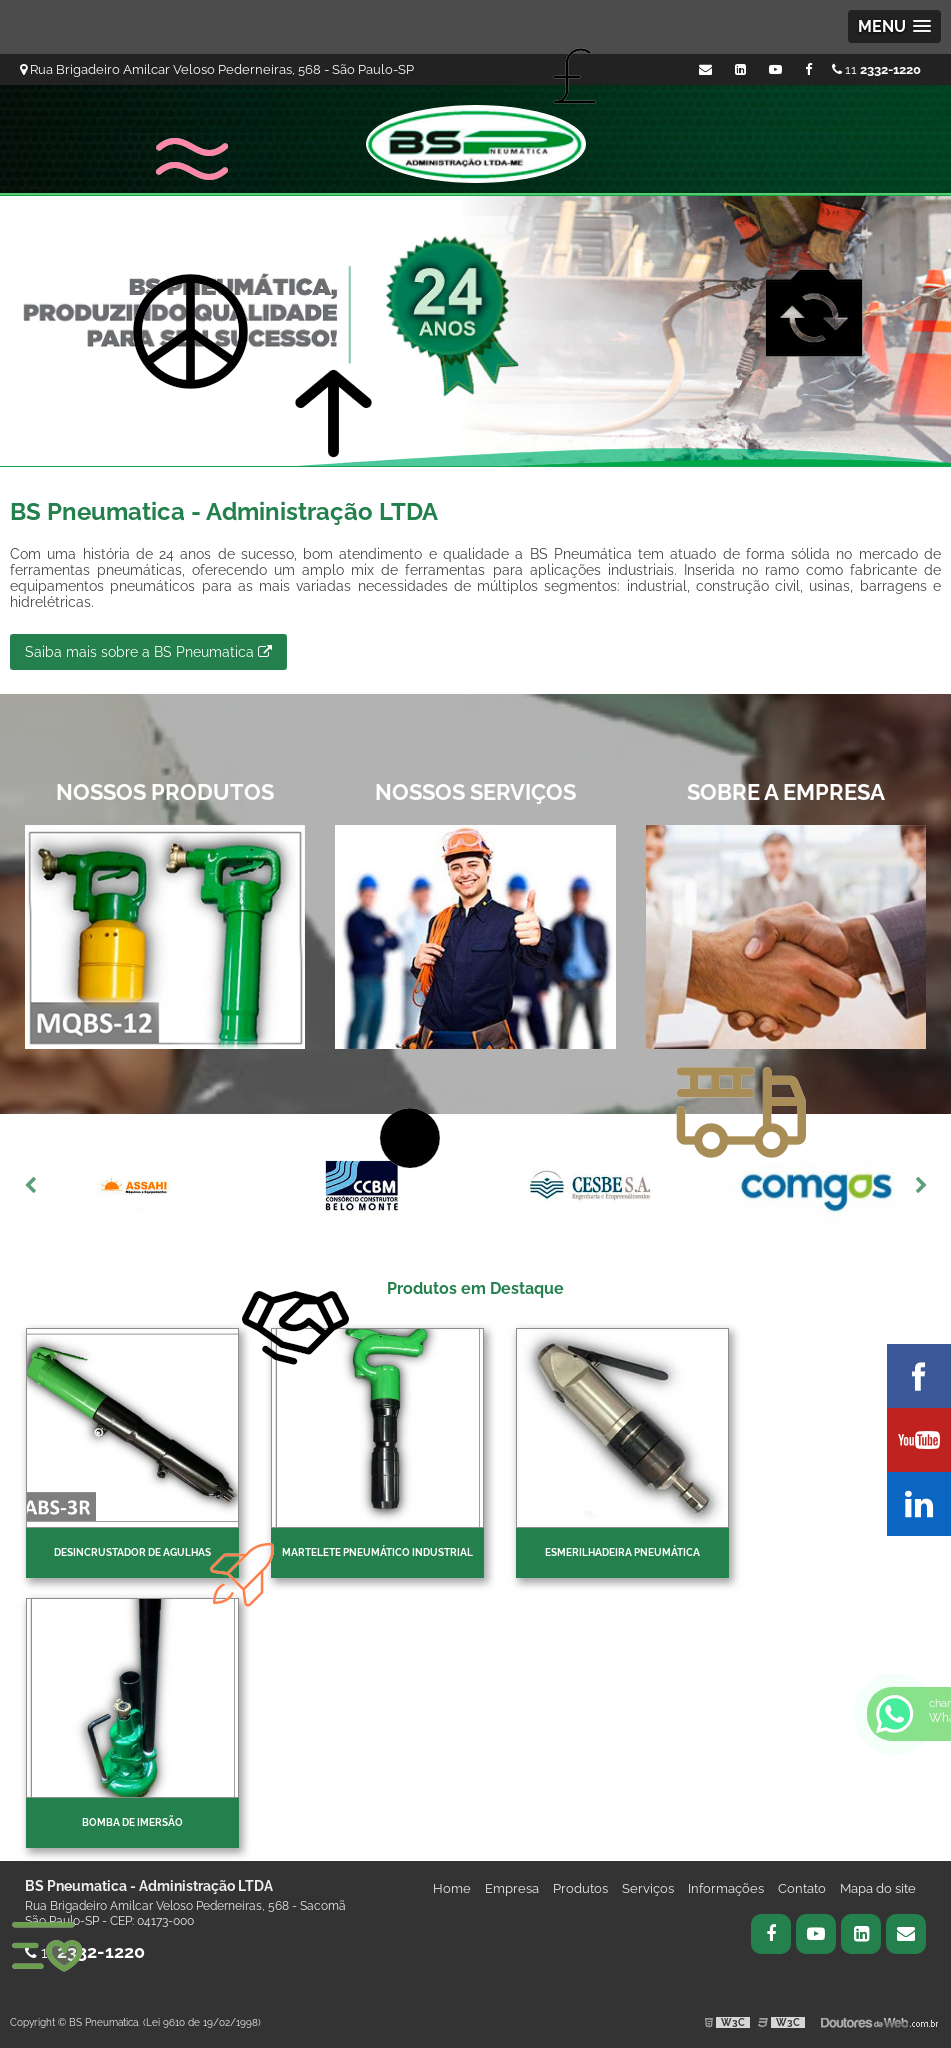 Image resolution: width=951 pixels, height=2048 pixels. Describe the element at coordinates (295, 1324) in the screenshot. I see `indicates a partnership or collaboration feature` at that location.